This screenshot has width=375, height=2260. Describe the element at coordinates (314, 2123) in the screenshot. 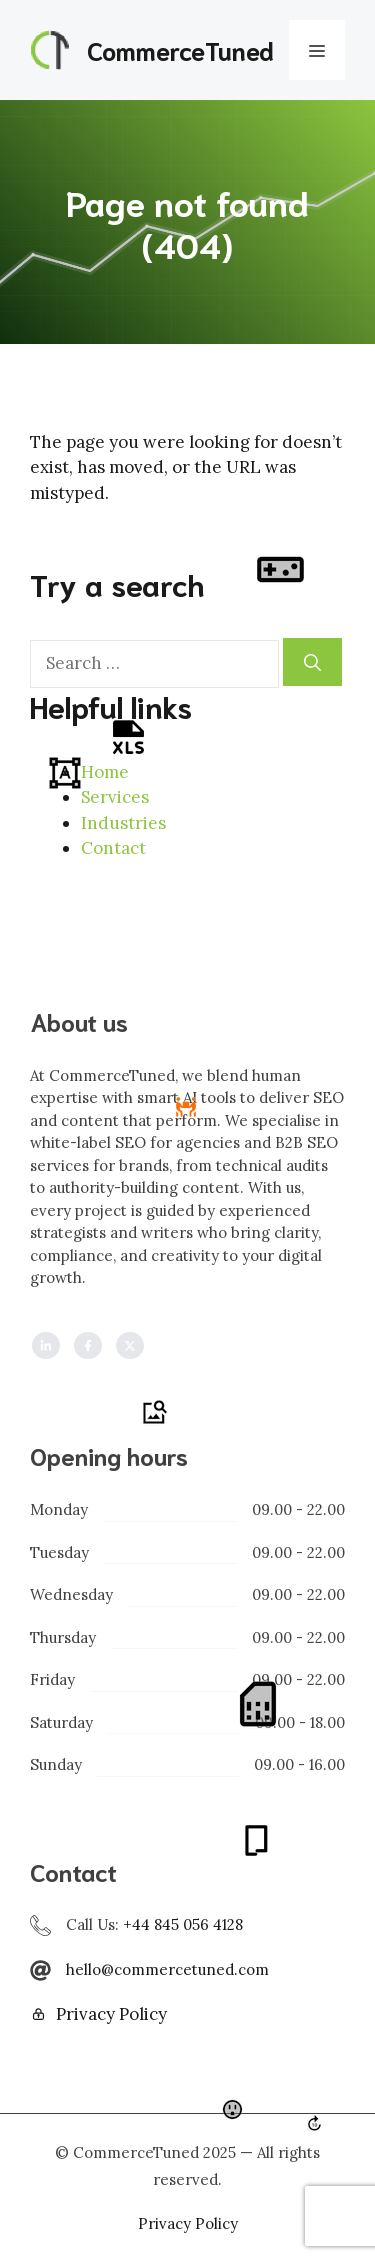

I see `skip forward 10 seconds in media playback` at that location.